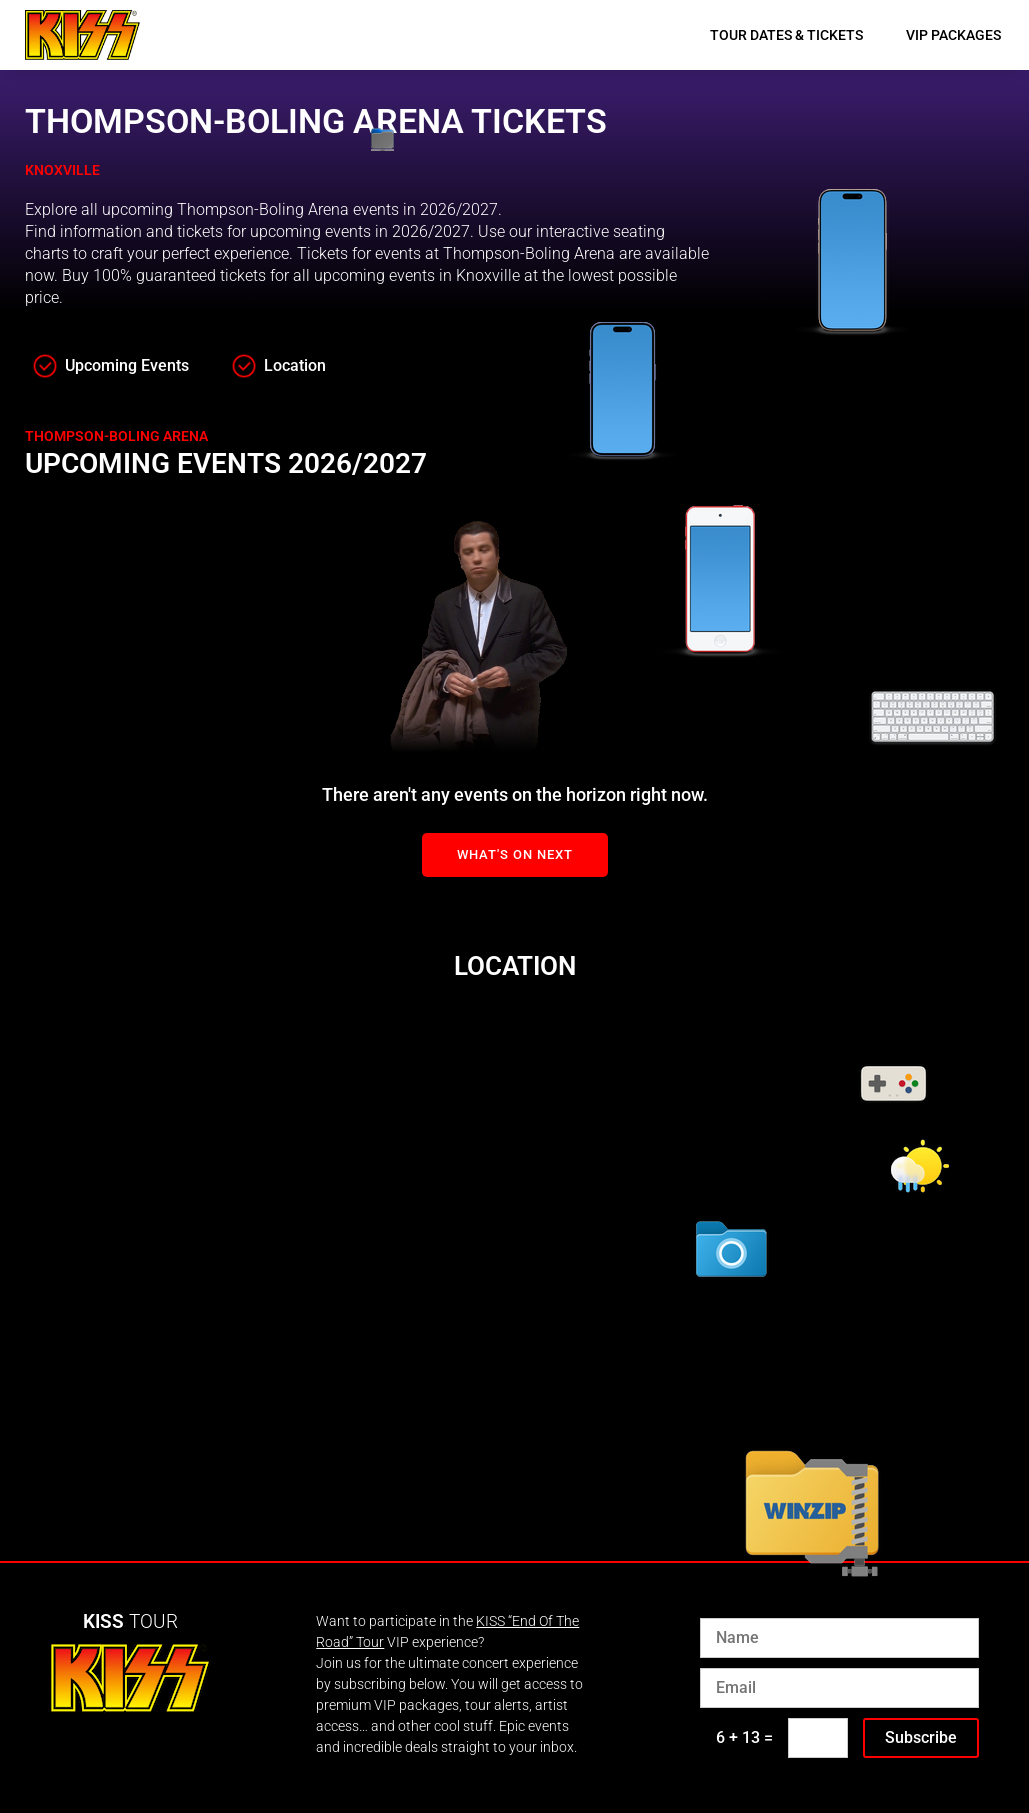  What do you see at coordinates (811, 1506) in the screenshot?
I see `open folder containing WinZip compressed files` at bounding box center [811, 1506].